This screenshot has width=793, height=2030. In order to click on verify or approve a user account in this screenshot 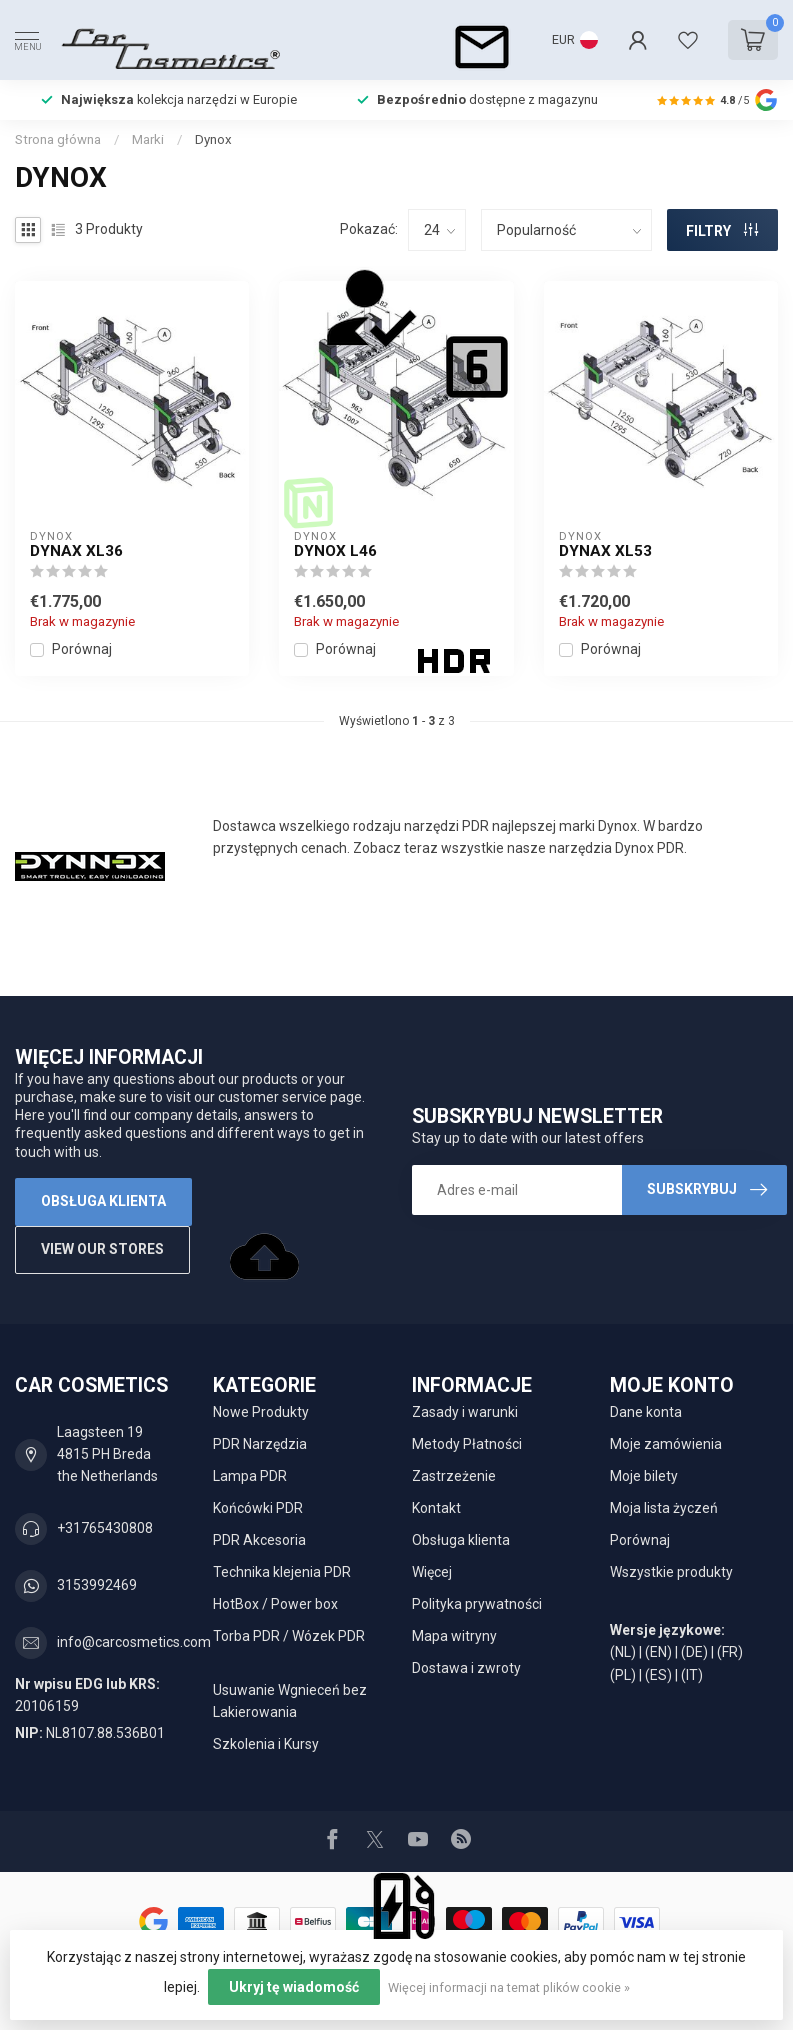, I will do `click(369, 307)`.